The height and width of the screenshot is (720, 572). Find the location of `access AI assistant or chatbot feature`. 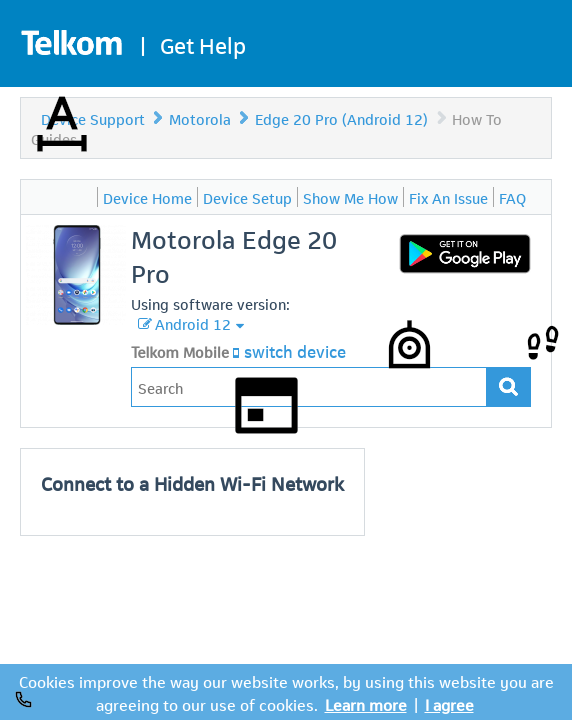

access AI assistant or chatbot feature is located at coordinates (409, 345).